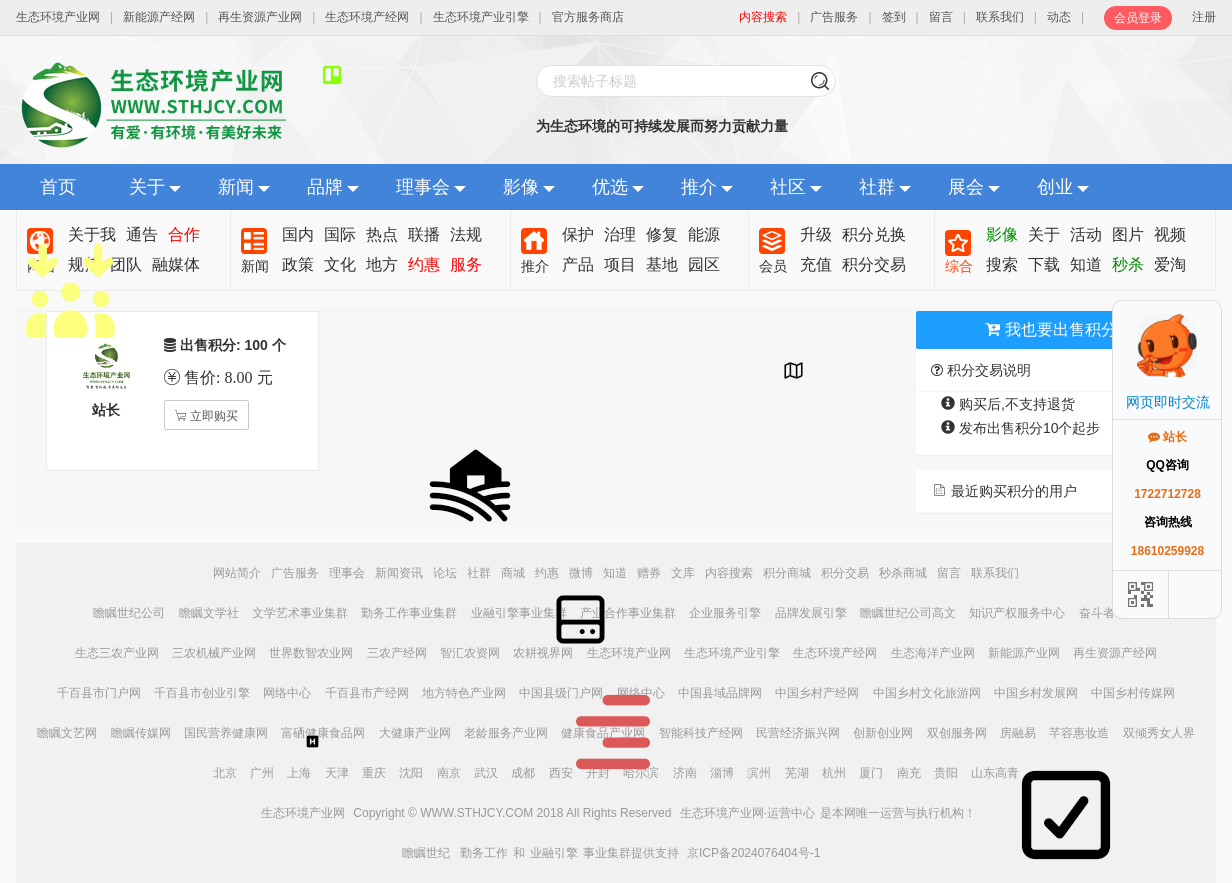 The height and width of the screenshot is (883, 1232). Describe the element at coordinates (70, 293) in the screenshot. I see `distribute tasks or assignments to team members` at that location.